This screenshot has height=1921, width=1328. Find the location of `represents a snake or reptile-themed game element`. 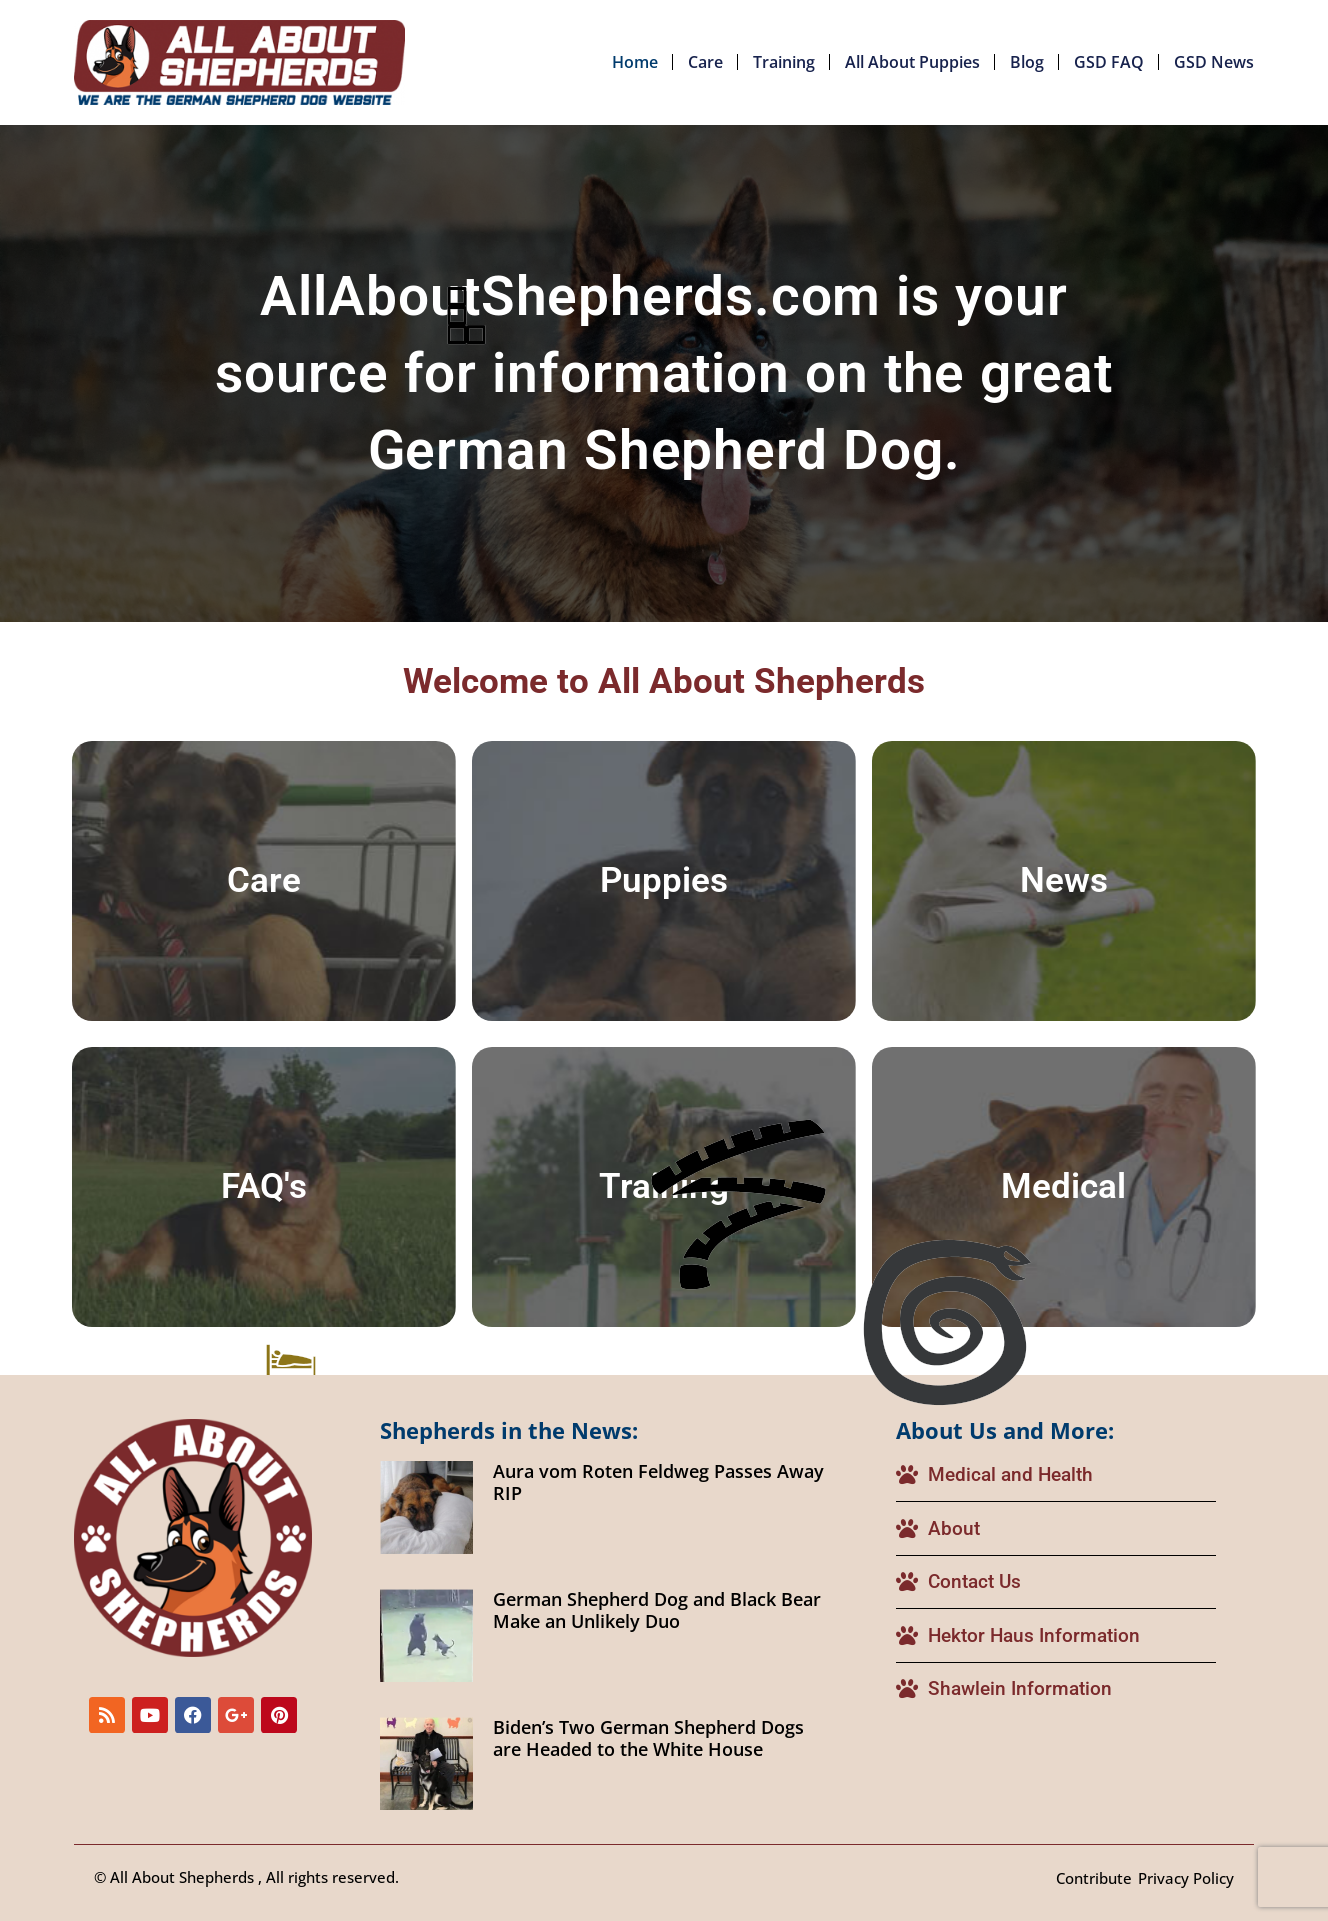

represents a snake or reptile-themed game element is located at coordinates (947, 1322).